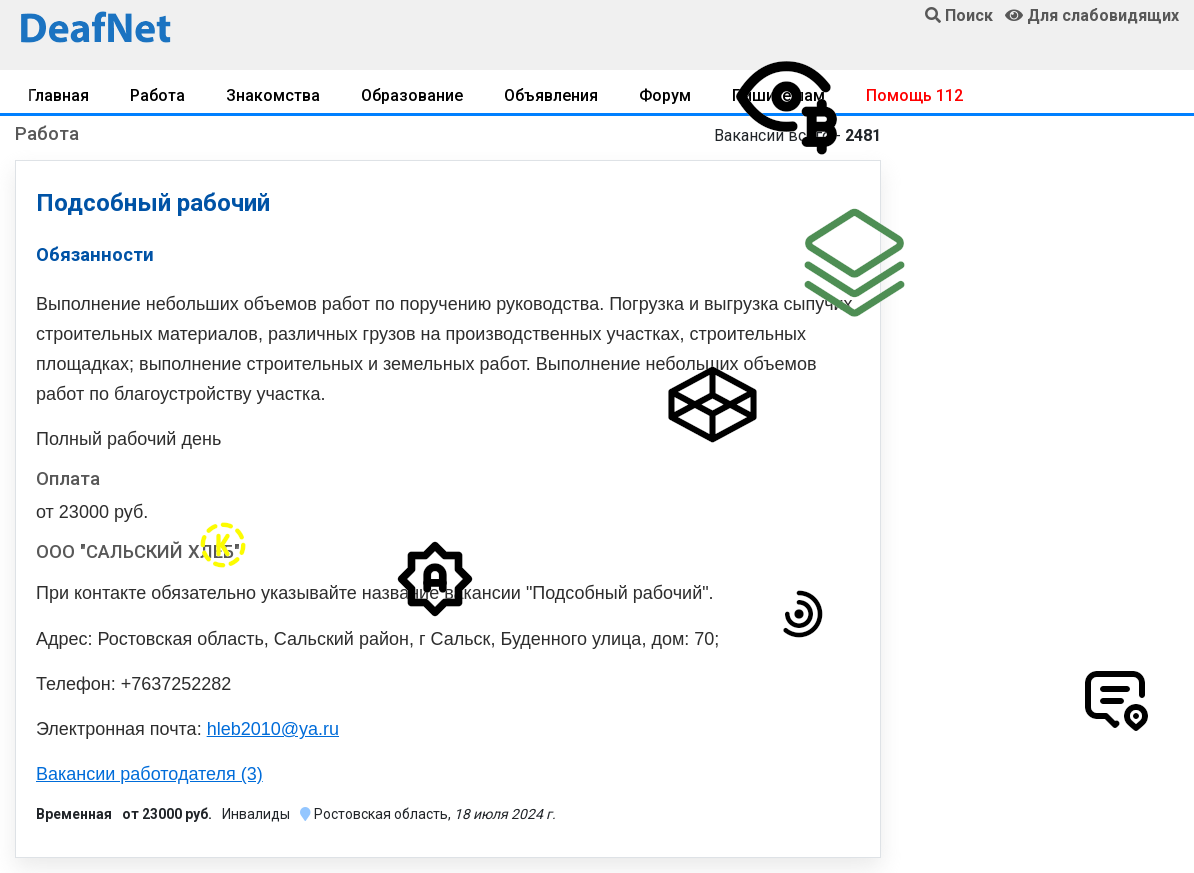 The height and width of the screenshot is (873, 1194). I want to click on pin a message to a specific location, so click(1115, 698).